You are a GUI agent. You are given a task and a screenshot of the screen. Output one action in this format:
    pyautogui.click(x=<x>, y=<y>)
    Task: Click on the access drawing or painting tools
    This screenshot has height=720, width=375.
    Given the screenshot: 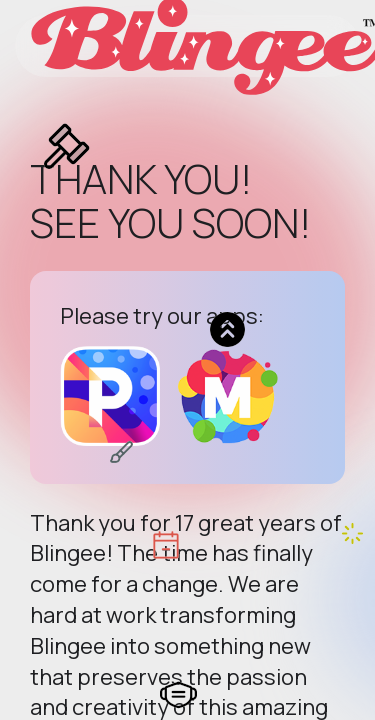 What is the action you would take?
    pyautogui.click(x=121, y=452)
    